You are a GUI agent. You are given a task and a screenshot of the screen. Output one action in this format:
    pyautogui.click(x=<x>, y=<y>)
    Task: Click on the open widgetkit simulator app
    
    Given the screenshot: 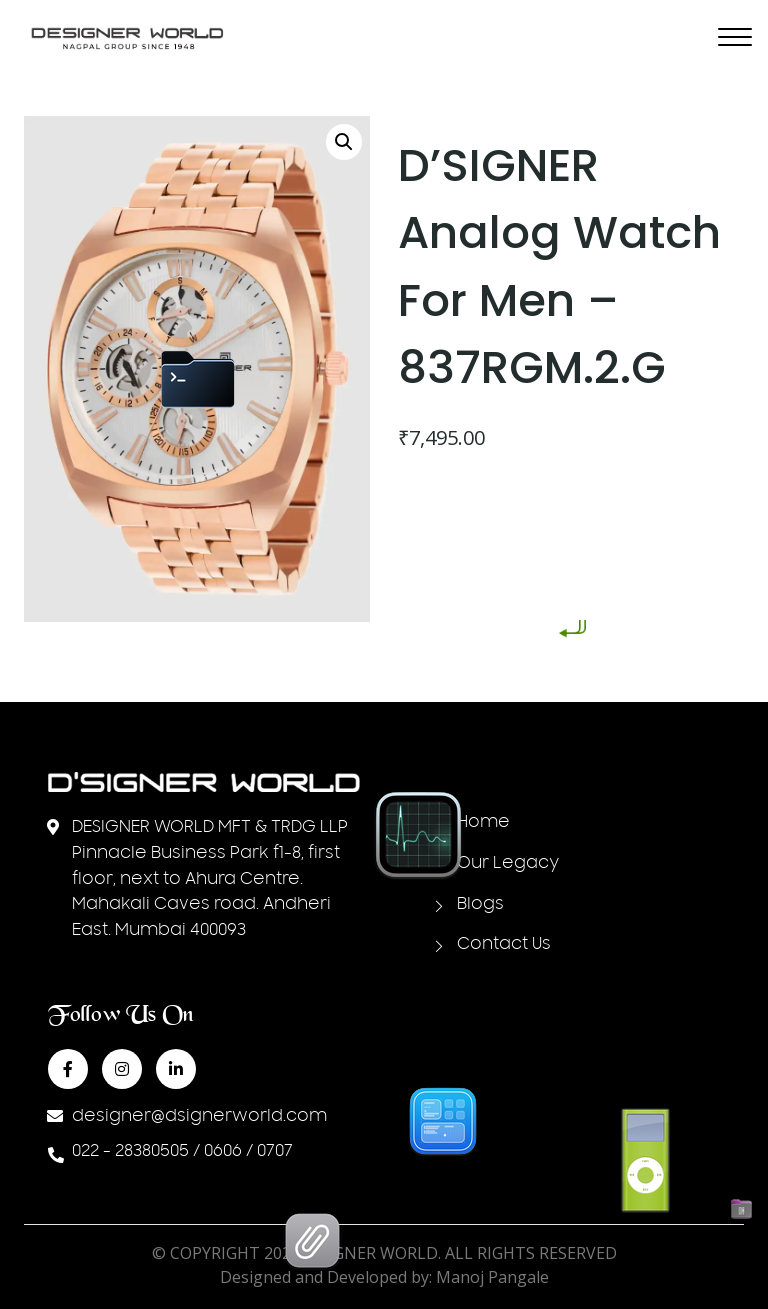 What is the action you would take?
    pyautogui.click(x=443, y=1121)
    